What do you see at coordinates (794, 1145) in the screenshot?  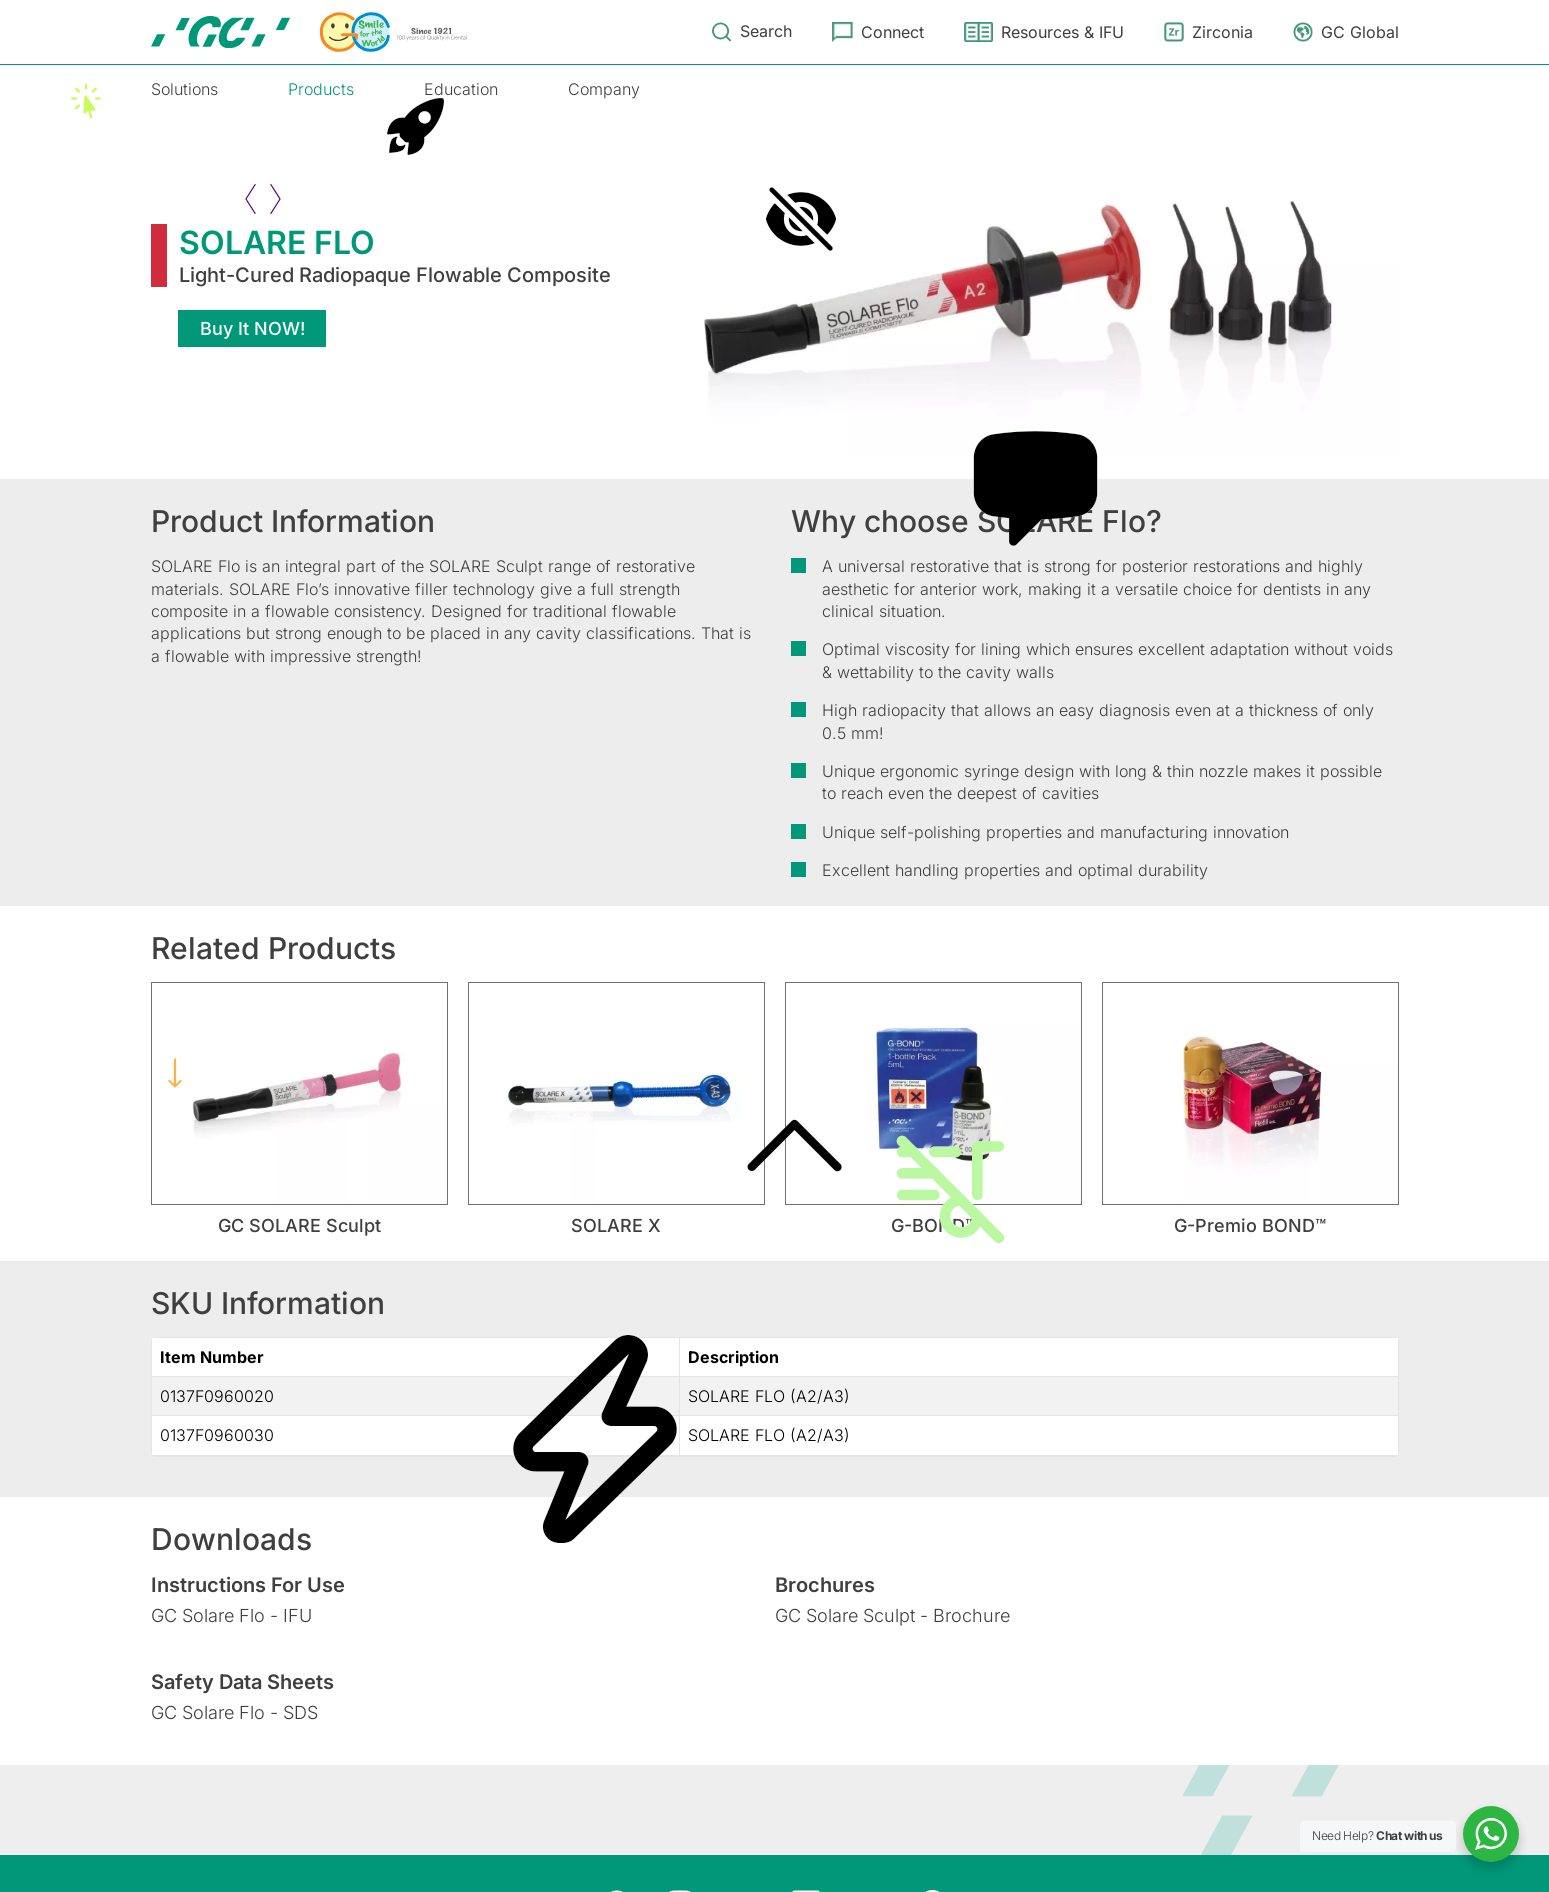 I see `collapse or minimize a section` at bounding box center [794, 1145].